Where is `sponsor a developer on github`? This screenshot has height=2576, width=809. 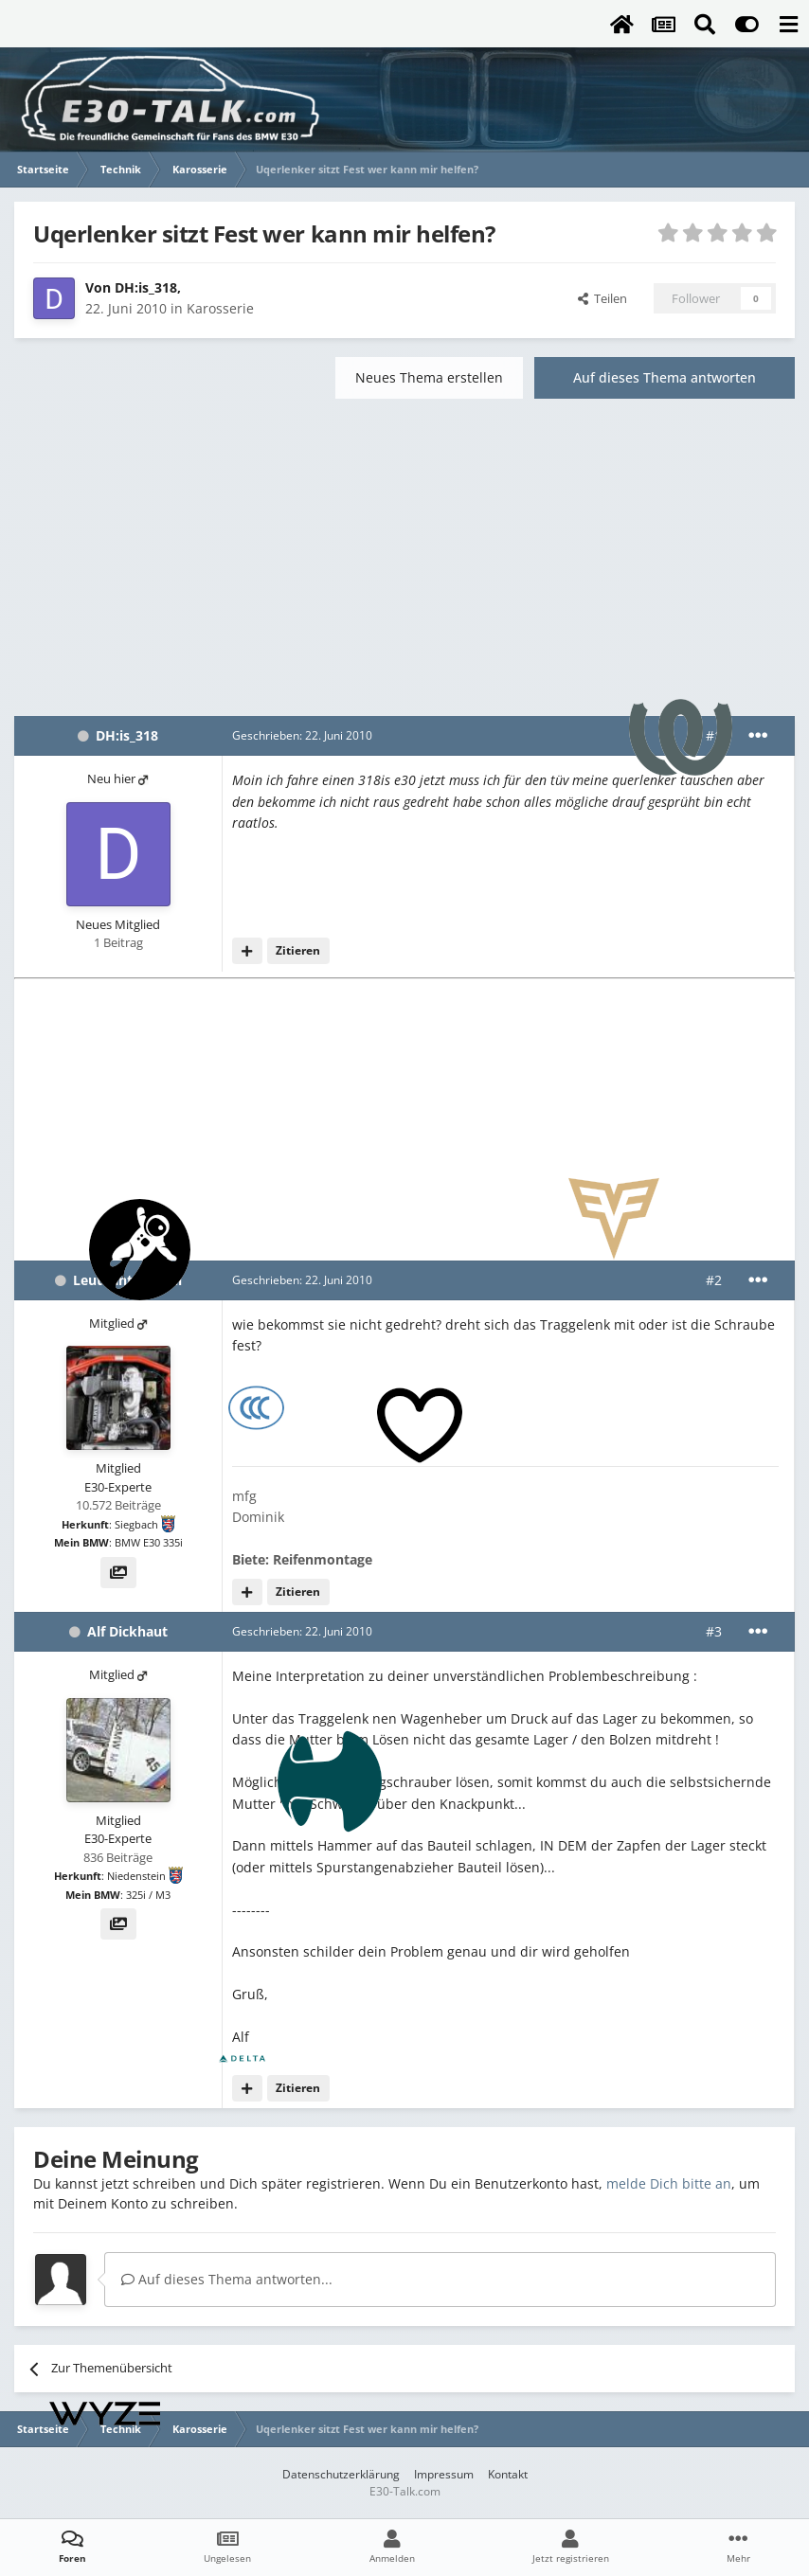 sponsor a developer on github is located at coordinates (420, 1425).